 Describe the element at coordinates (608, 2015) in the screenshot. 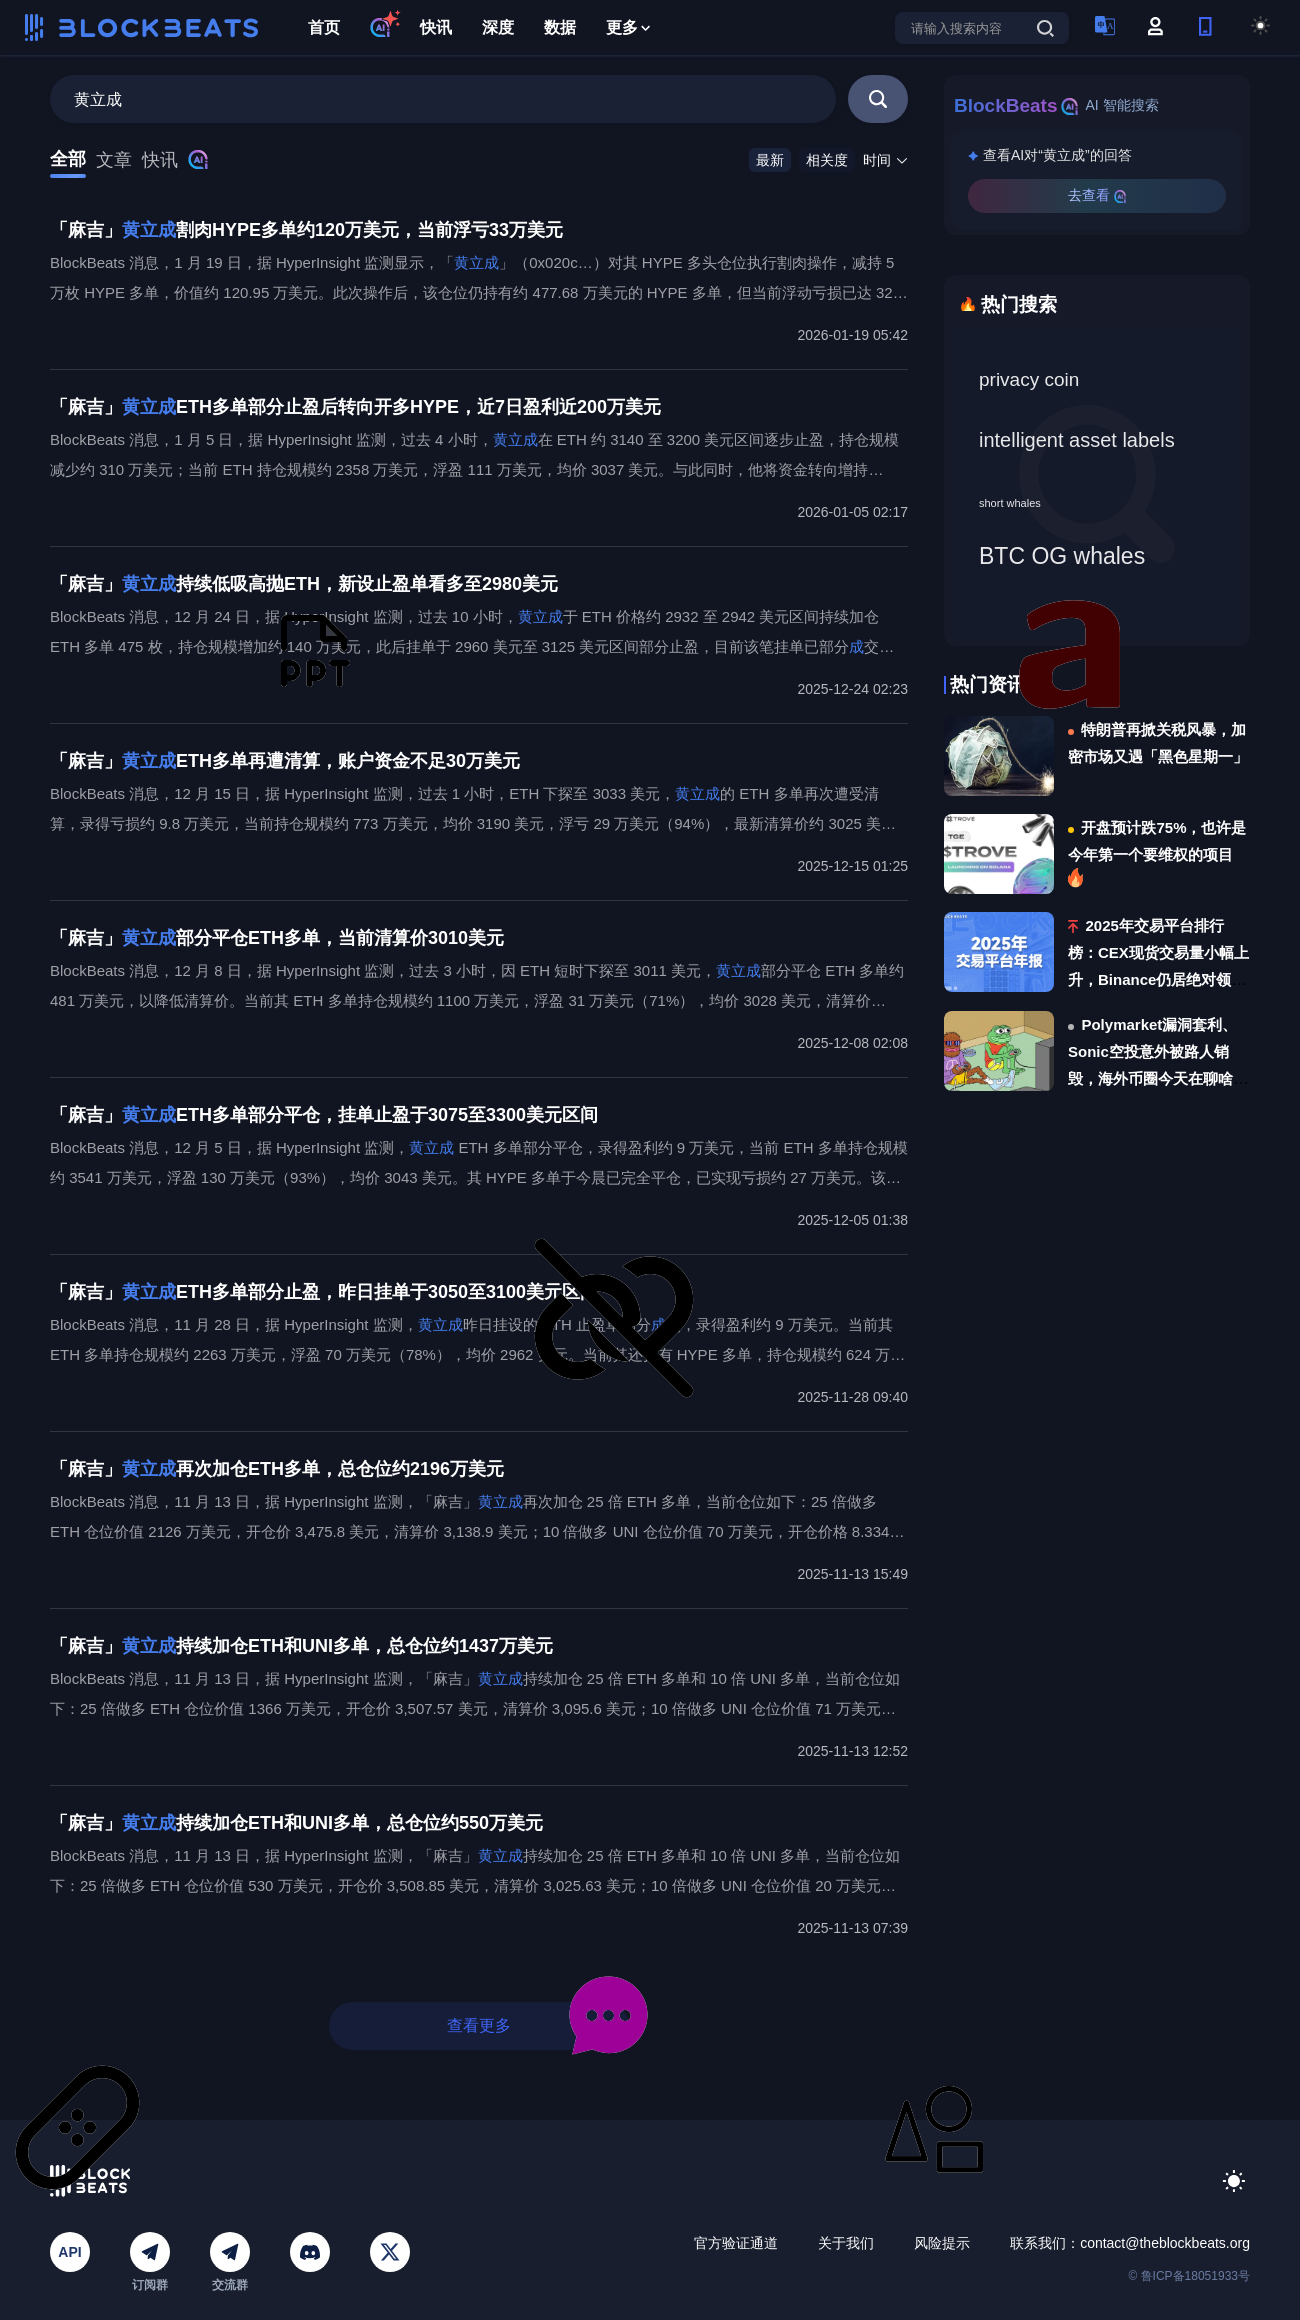

I see `open chat or messaging` at that location.